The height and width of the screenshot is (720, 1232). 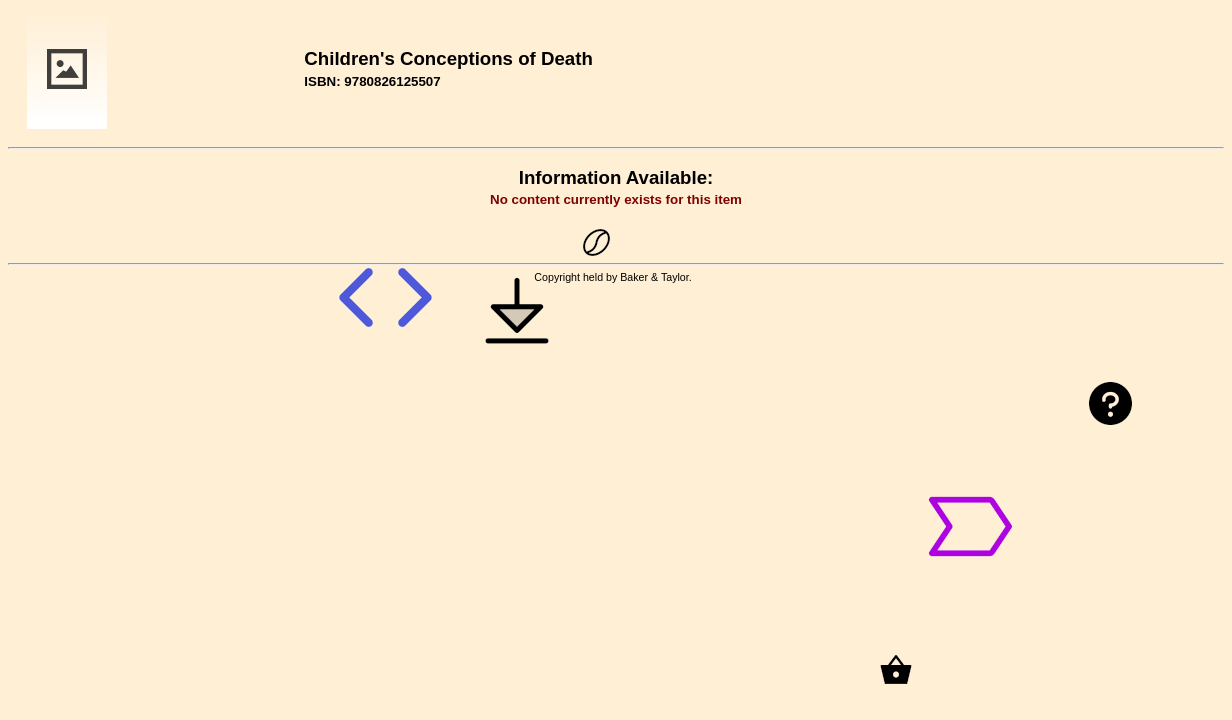 What do you see at coordinates (1110, 403) in the screenshot?
I see `access help or support` at bounding box center [1110, 403].